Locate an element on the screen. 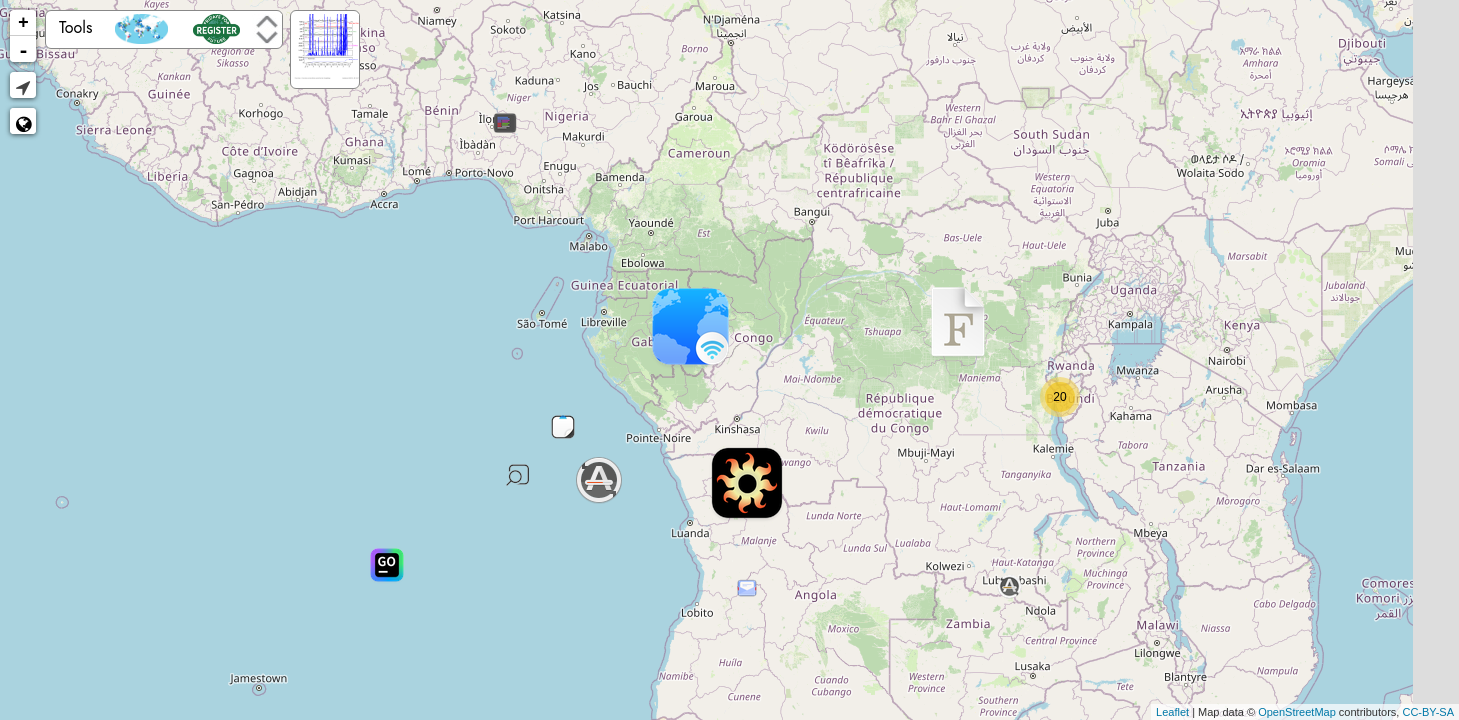 This screenshot has width=1459, height=720. open image viewer application is located at coordinates (517, 474).